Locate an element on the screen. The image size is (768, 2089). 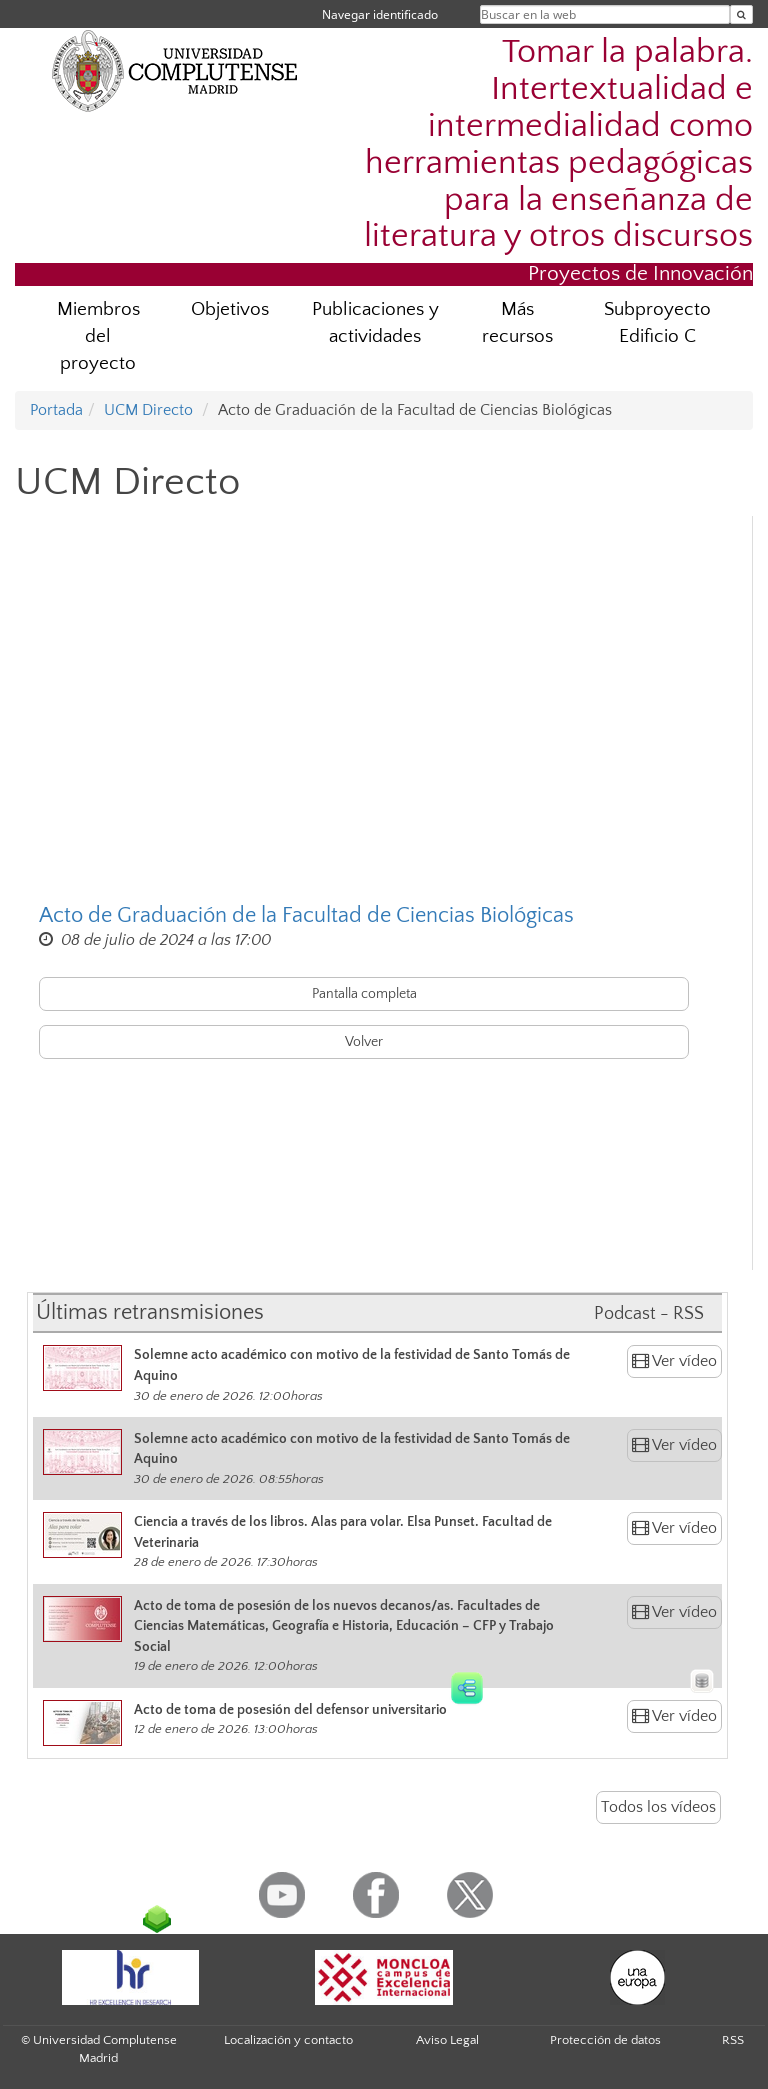
open sqlitebrowser database application is located at coordinates (702, 1681).